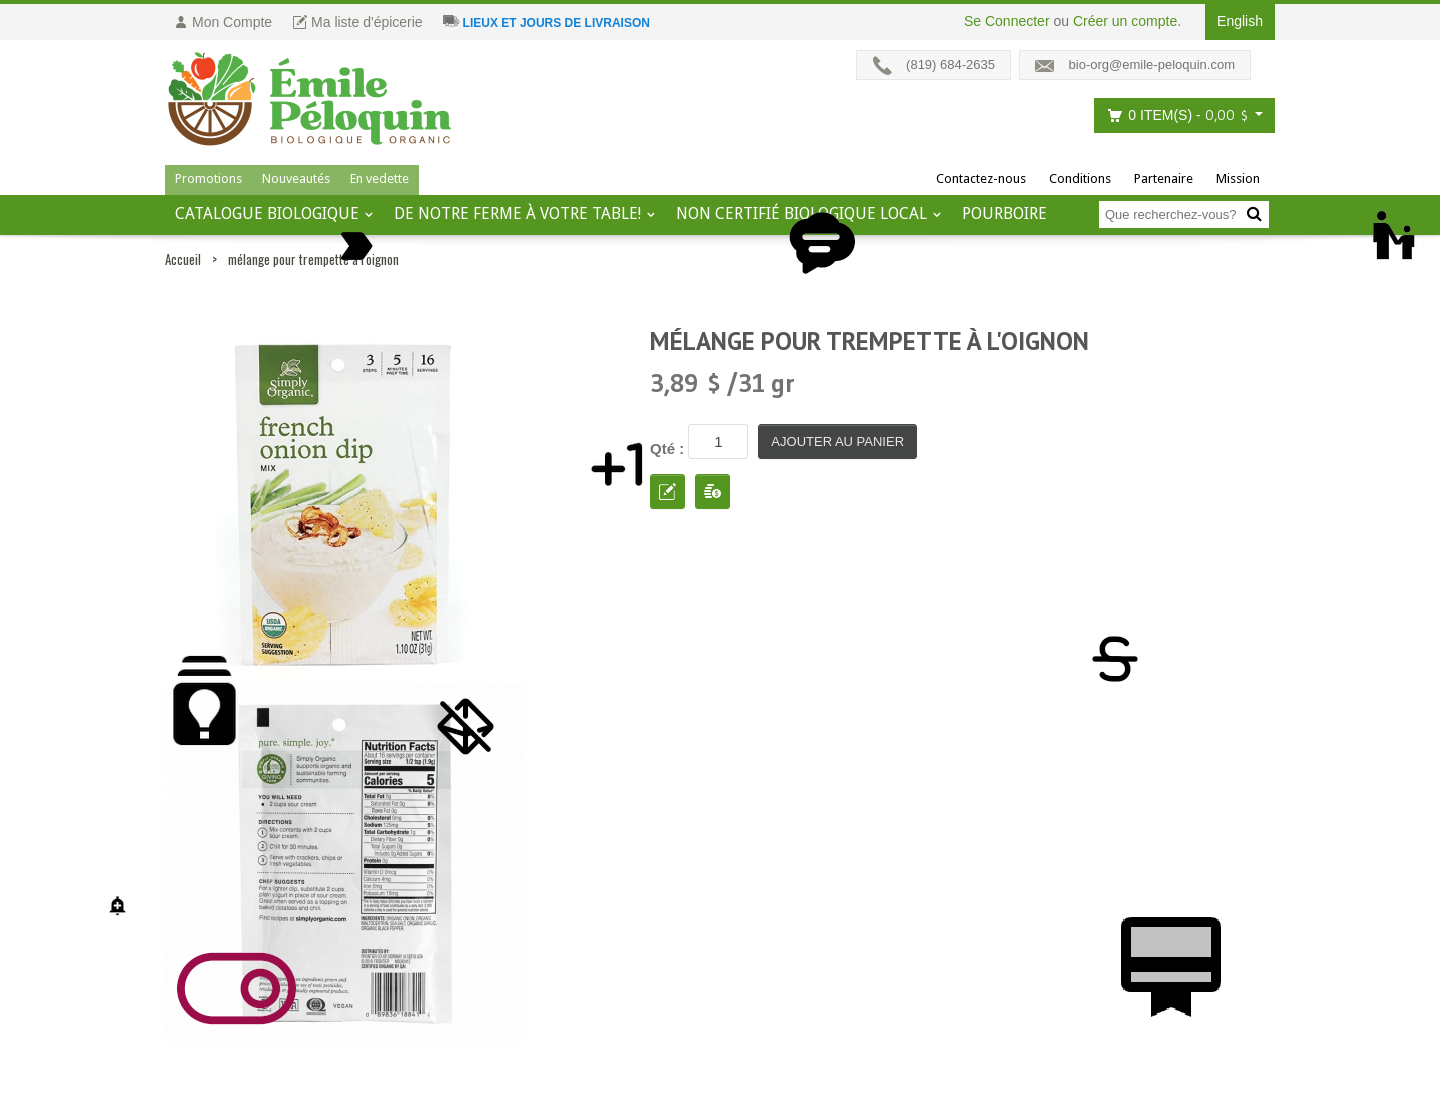  I want to click on apply strikethrough formatting to selected text, so click(1115, 659).